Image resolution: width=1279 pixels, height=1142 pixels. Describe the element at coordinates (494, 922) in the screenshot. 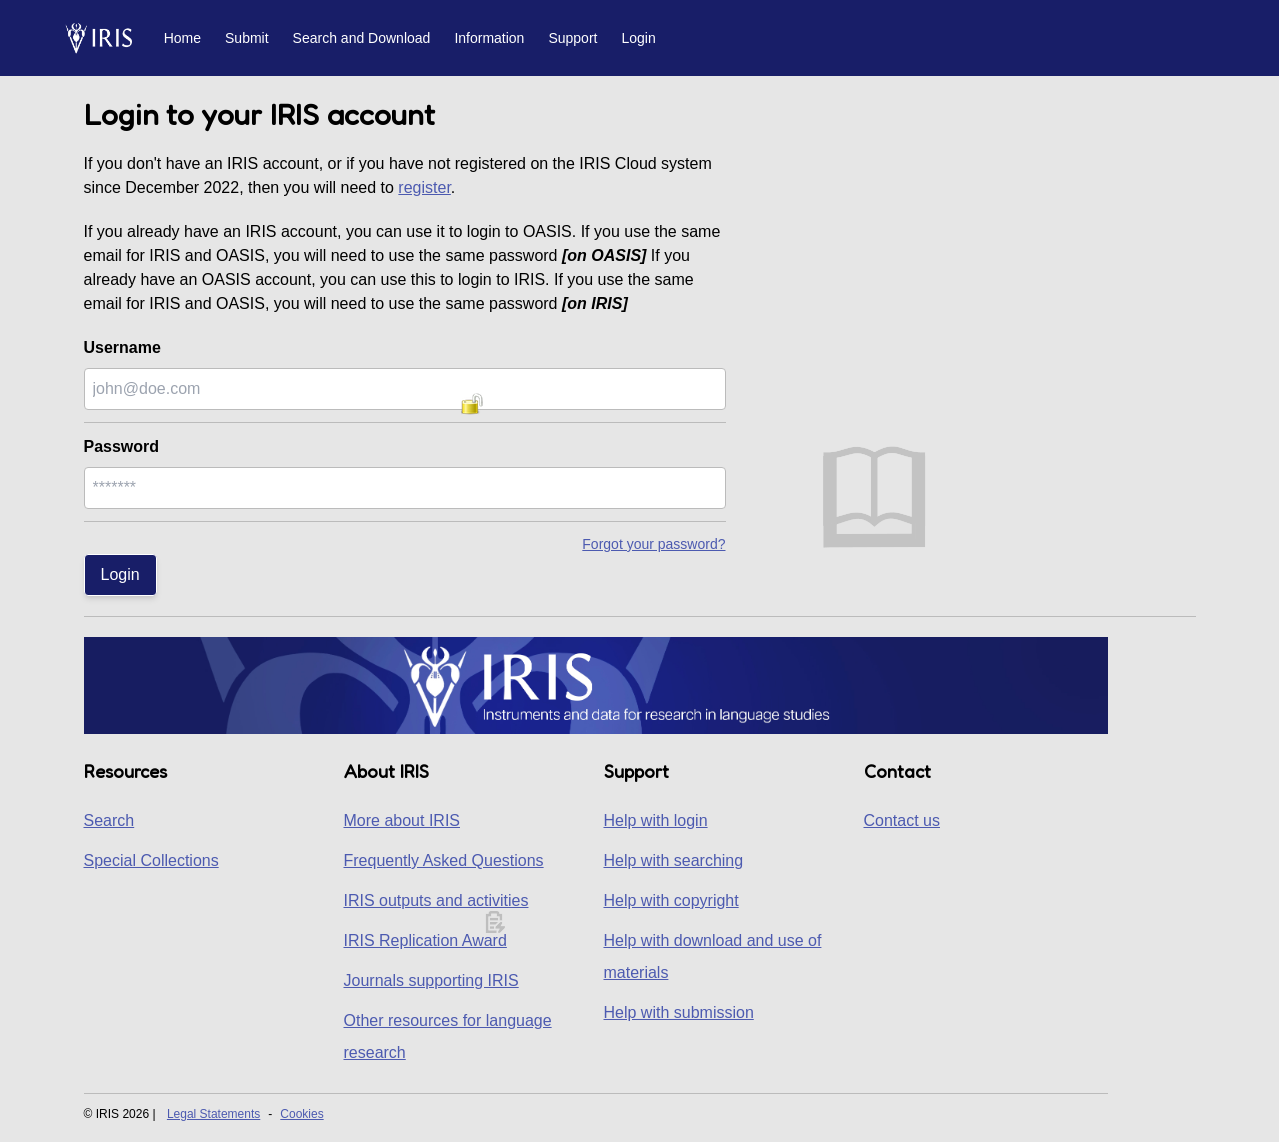

I see `battery fully charged and currently charging` at that location.